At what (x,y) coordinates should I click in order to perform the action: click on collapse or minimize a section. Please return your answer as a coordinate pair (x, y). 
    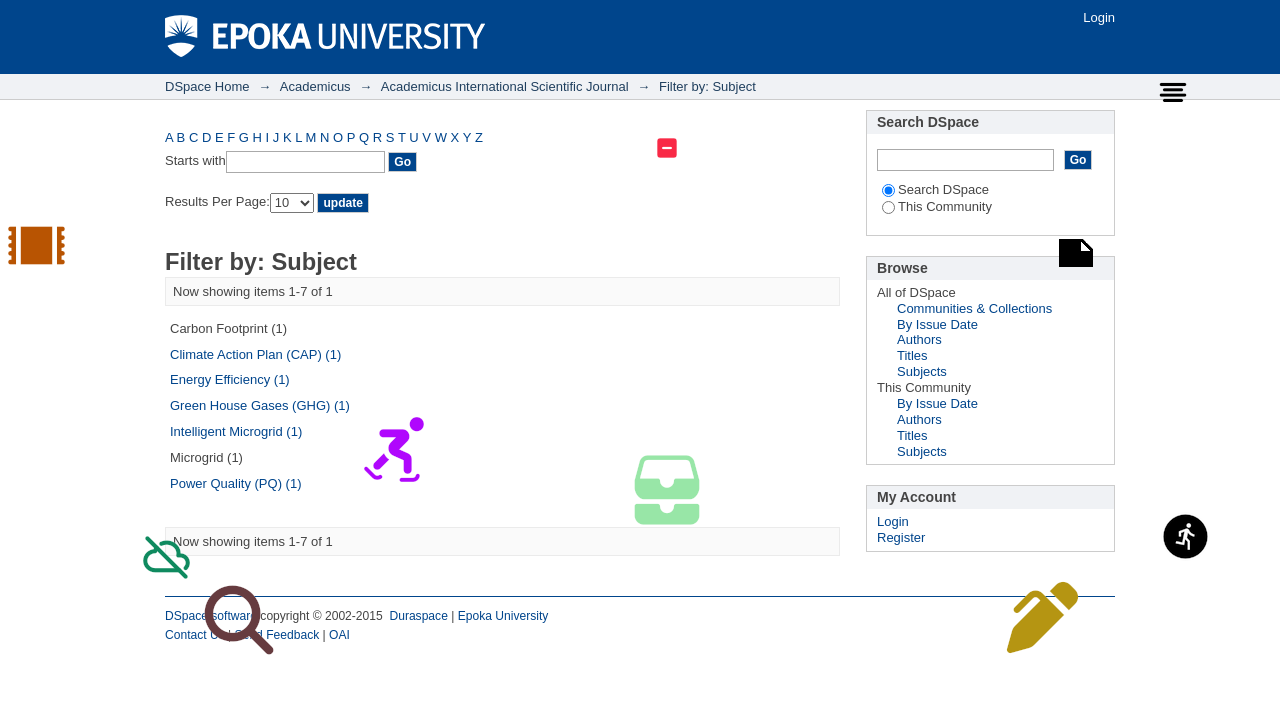
    Looking at the image, I should click on (667, 148).